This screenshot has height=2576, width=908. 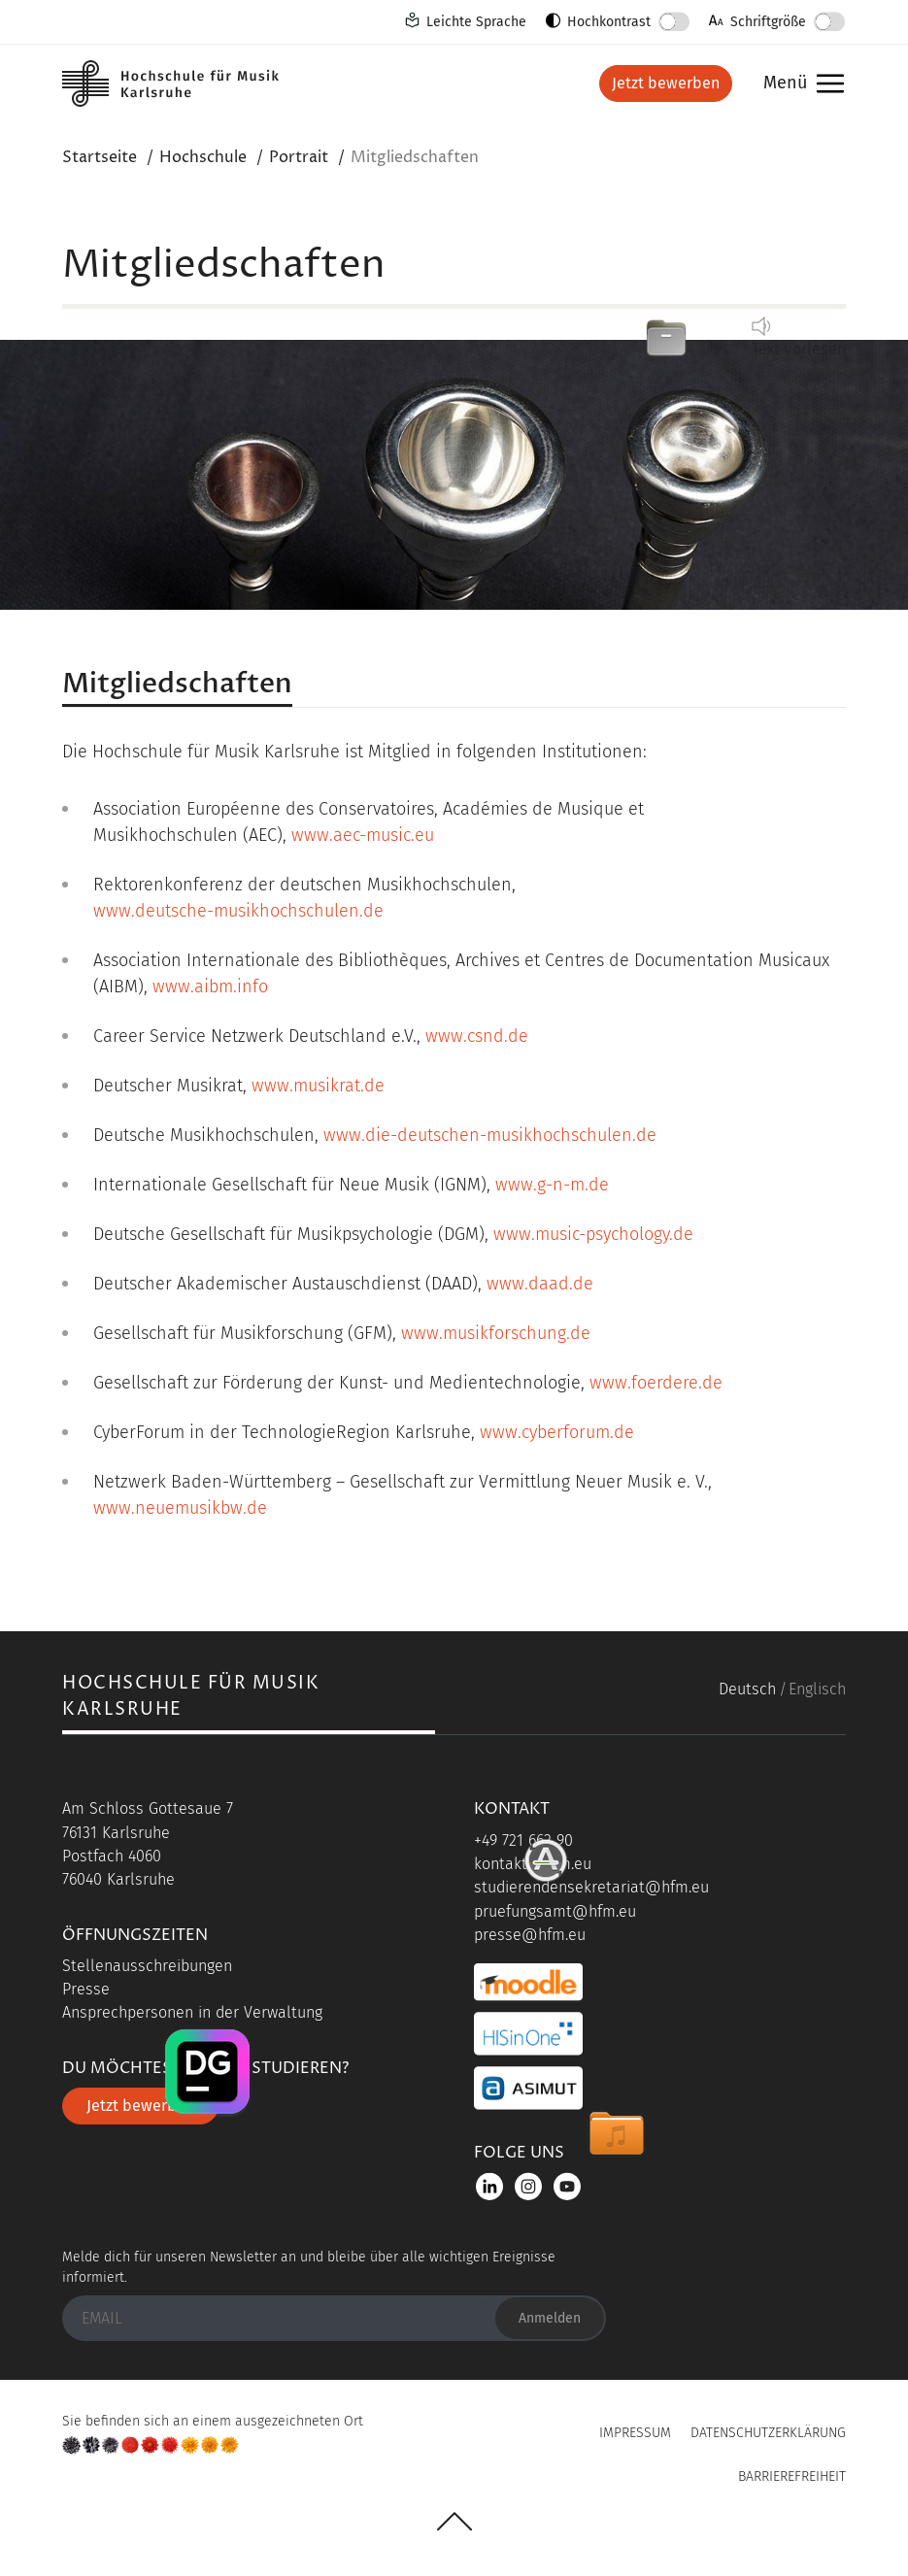 What do you see at coordinates (207, 2071) in the screenshot?
I see `open datagrip database ide` at bounding box center [207, 2071].